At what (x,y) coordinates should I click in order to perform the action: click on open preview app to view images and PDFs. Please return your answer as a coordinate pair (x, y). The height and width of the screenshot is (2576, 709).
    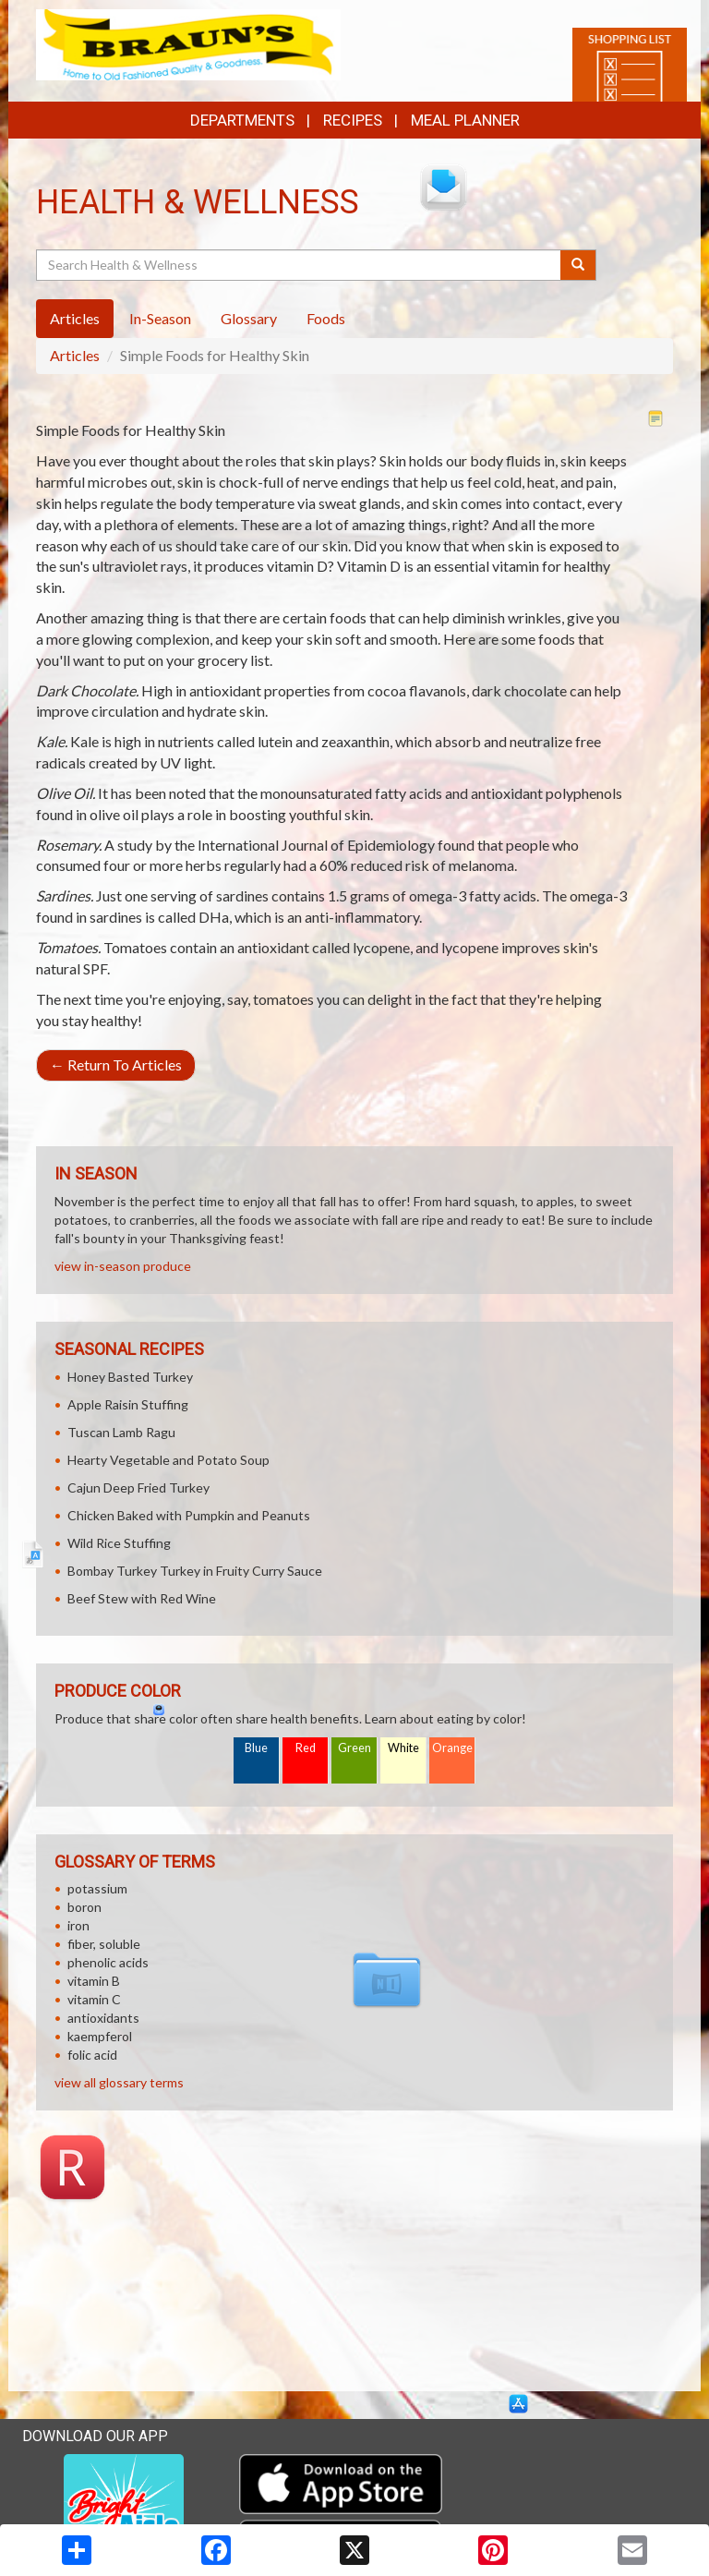
    Looking at the image, I should click on (159, 1710).